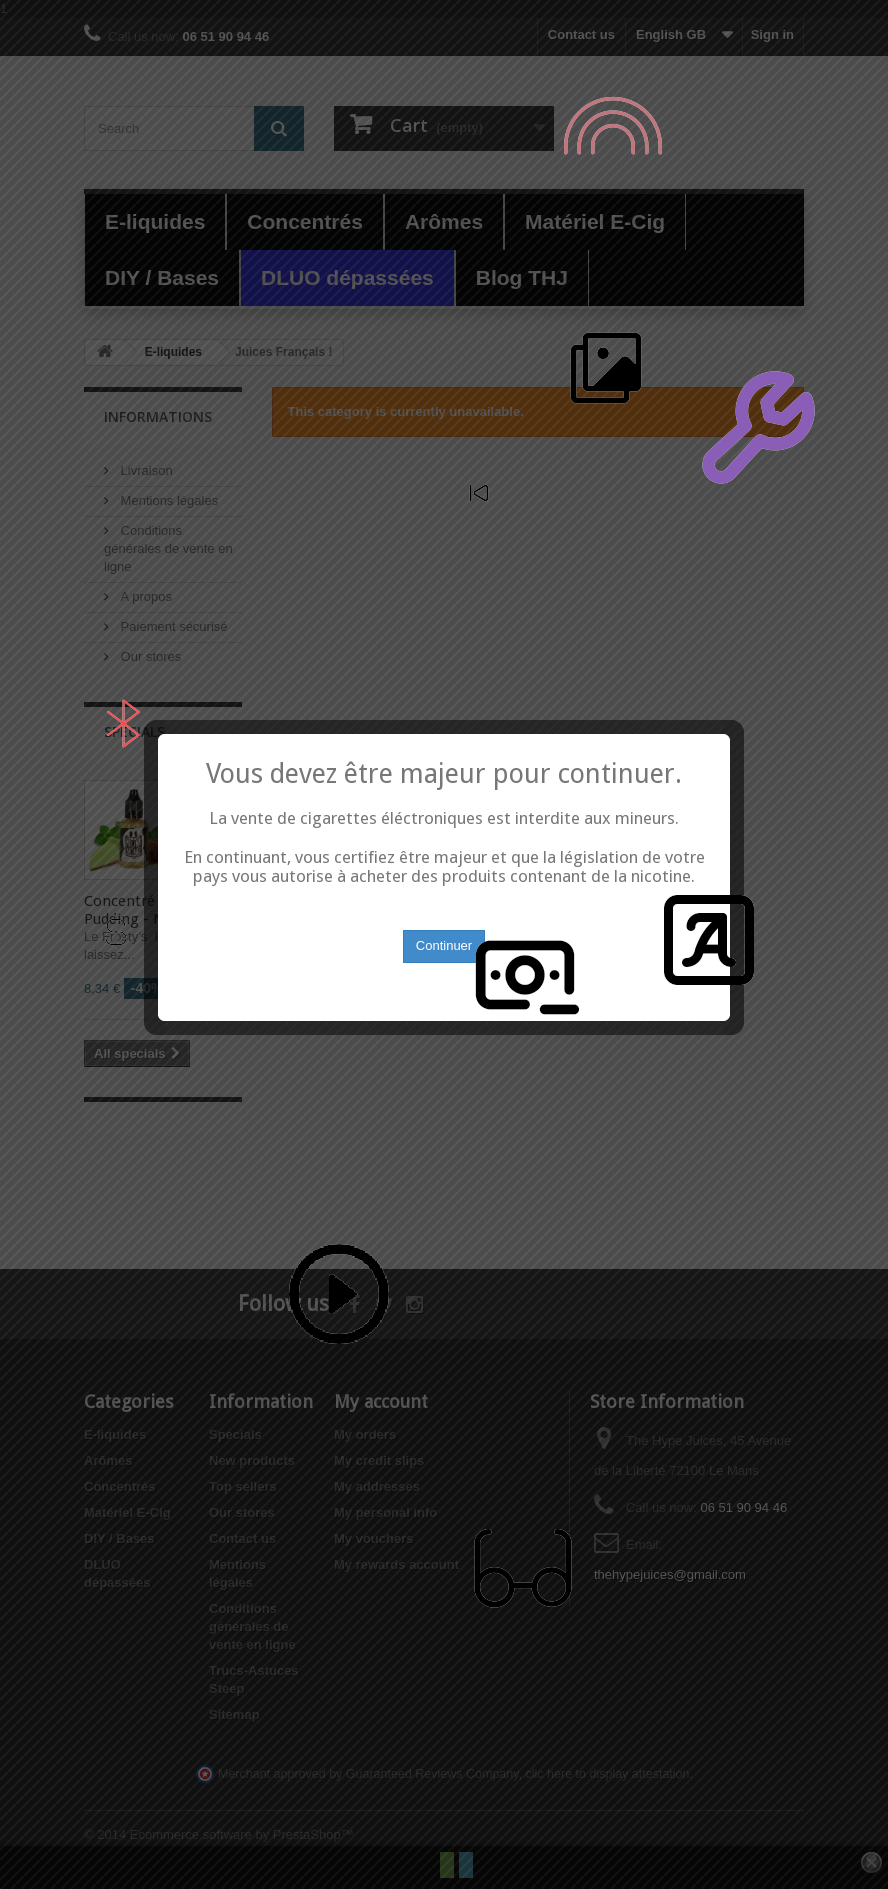 This screenshot has height=1889, width=888. I want to click on play video or audio content, so click(339, 1294).